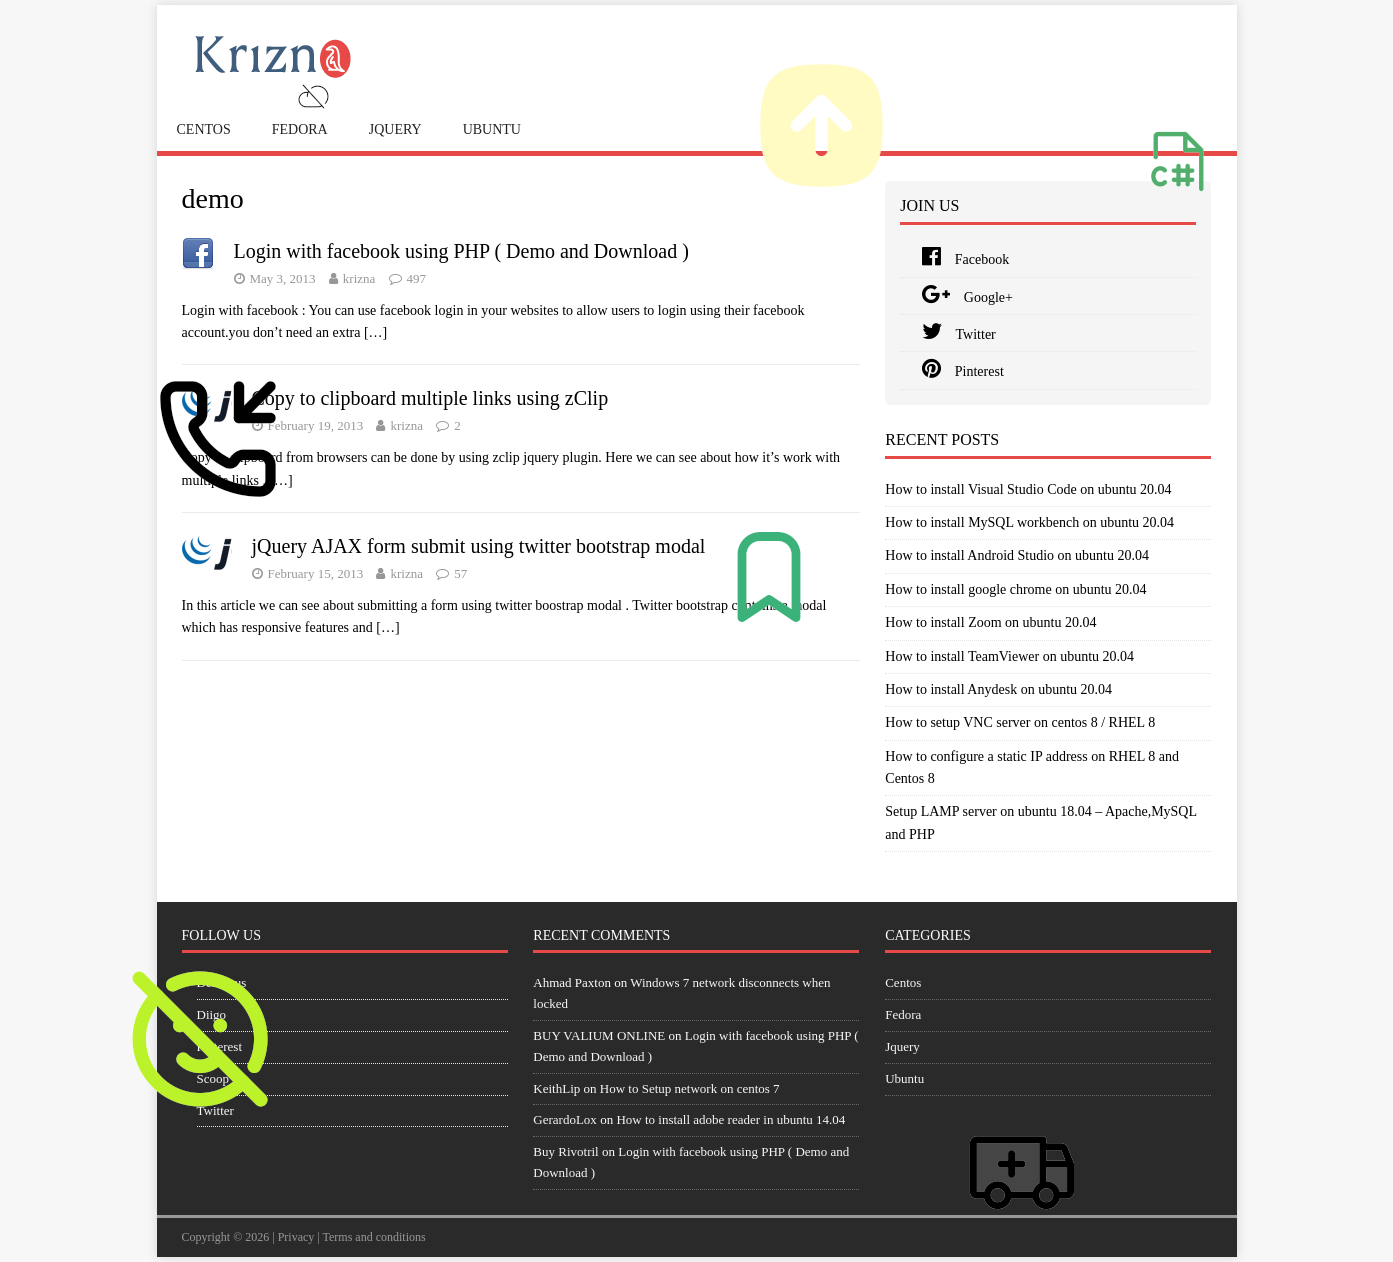 The image size is (1393, 1262). What do you see at coordinates (1018, 1167) in the screenshot?
I see `request emergency medical services` at bounding box center [1018, 1167].